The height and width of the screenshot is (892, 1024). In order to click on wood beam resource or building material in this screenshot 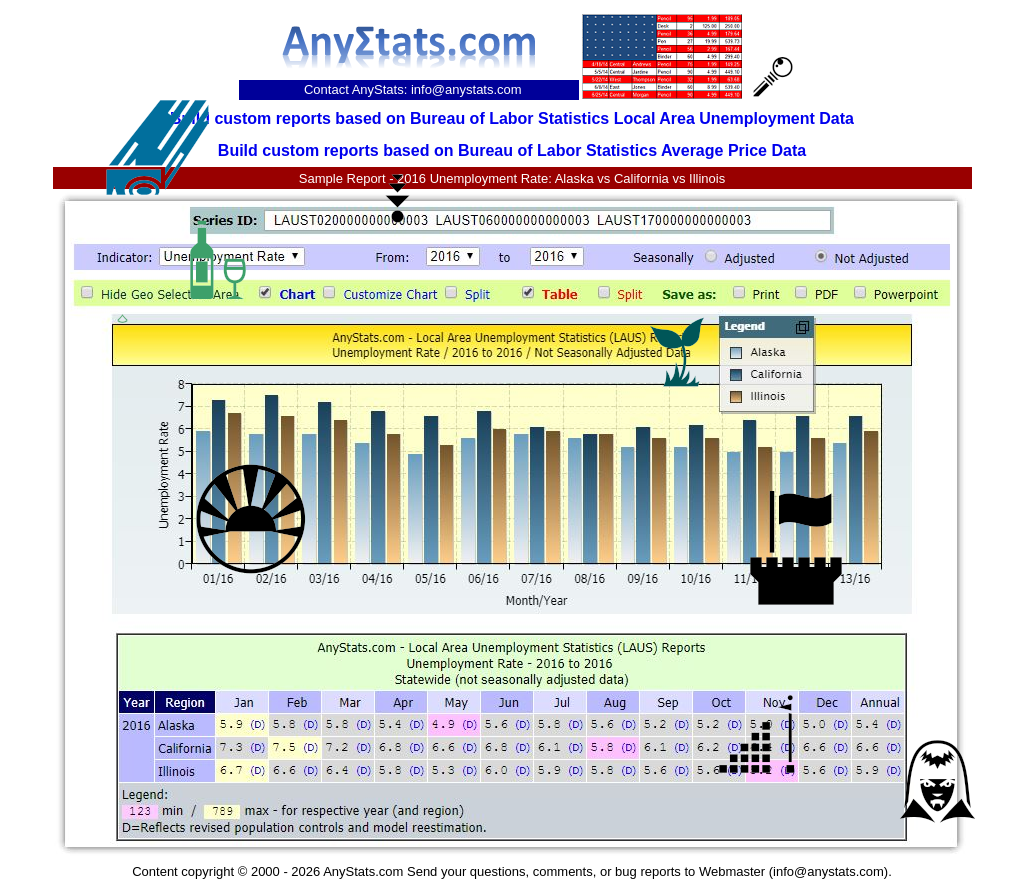, I will do `click(157, 147)`.